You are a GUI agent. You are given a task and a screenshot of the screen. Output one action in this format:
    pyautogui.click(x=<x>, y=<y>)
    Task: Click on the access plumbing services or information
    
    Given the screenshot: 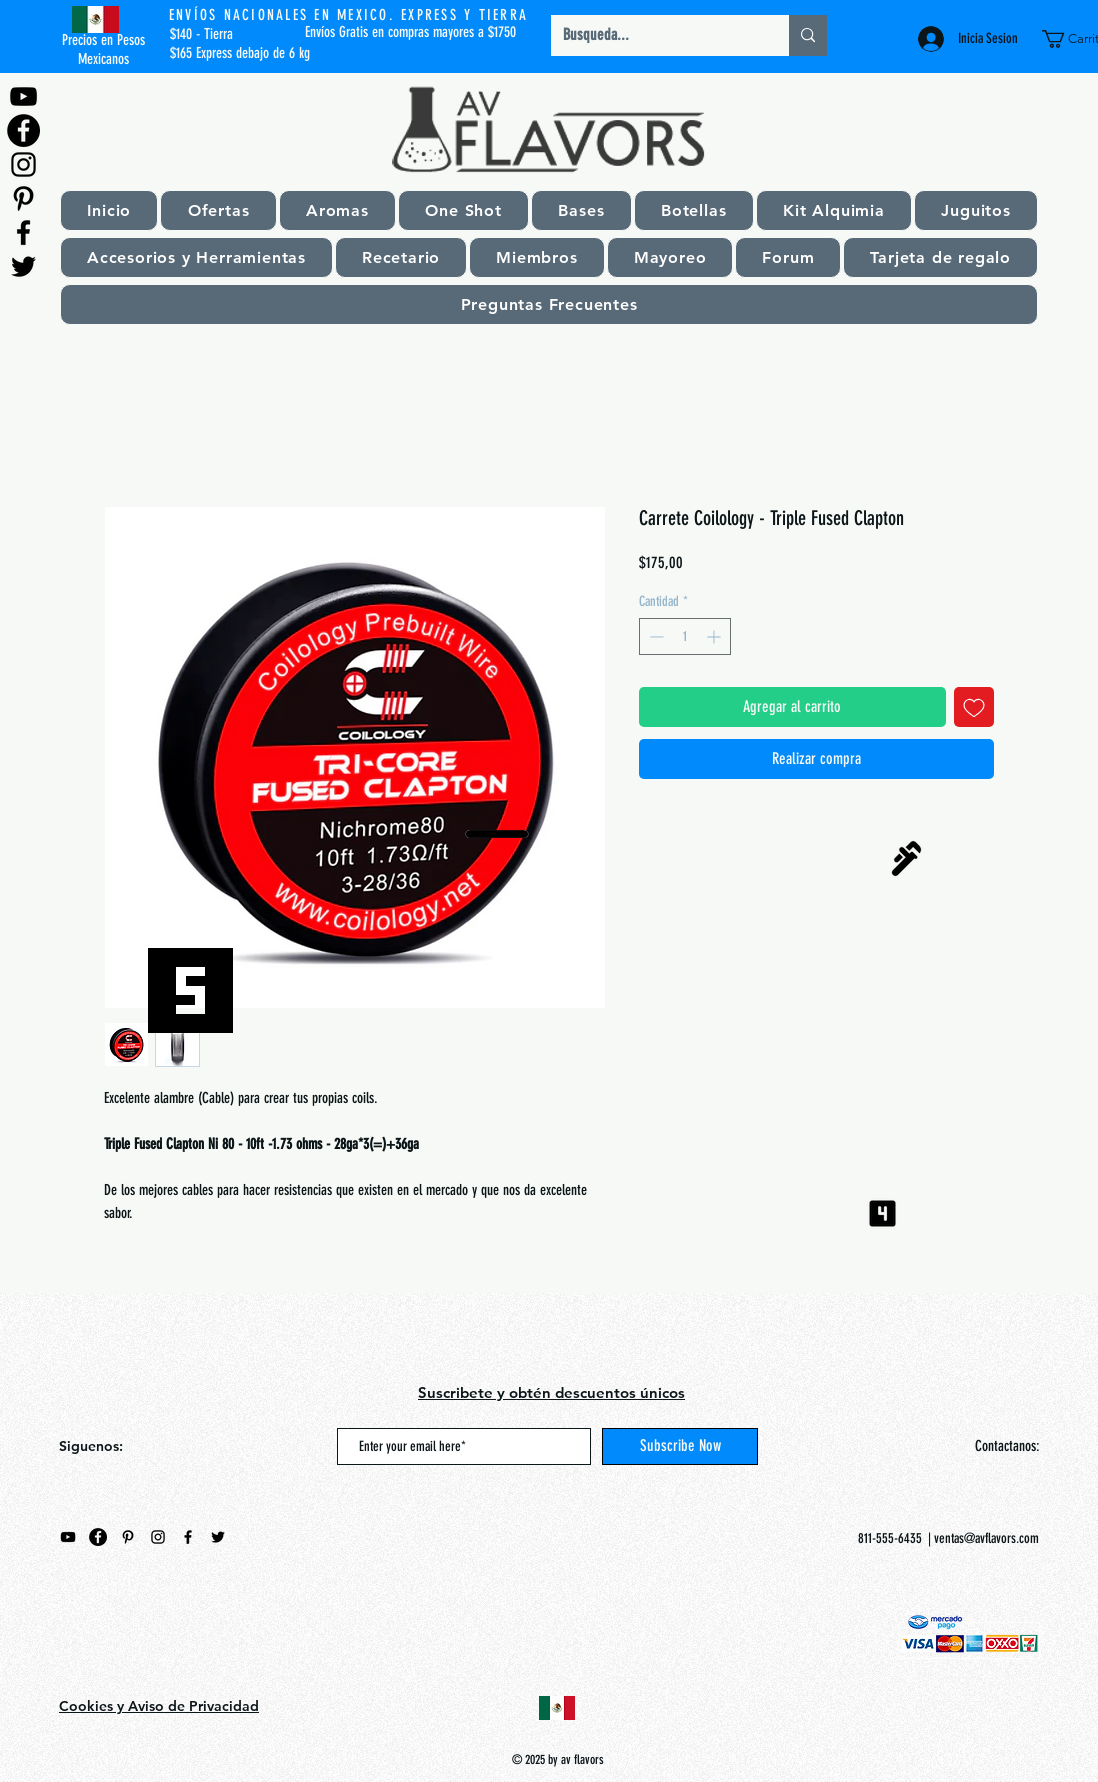 What is the action you would take?
    pyautogui.click(x=906, y=858)
    